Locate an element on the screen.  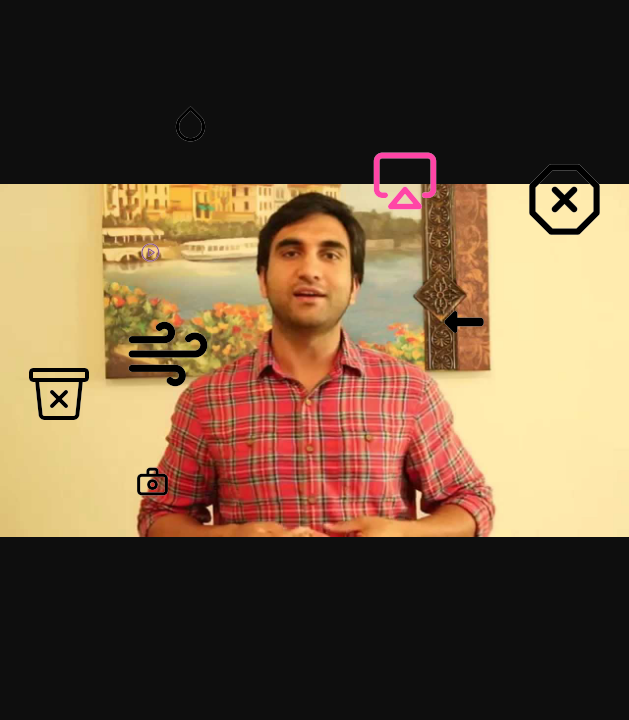
play media or start video playback is located at coordinates (150, 252).